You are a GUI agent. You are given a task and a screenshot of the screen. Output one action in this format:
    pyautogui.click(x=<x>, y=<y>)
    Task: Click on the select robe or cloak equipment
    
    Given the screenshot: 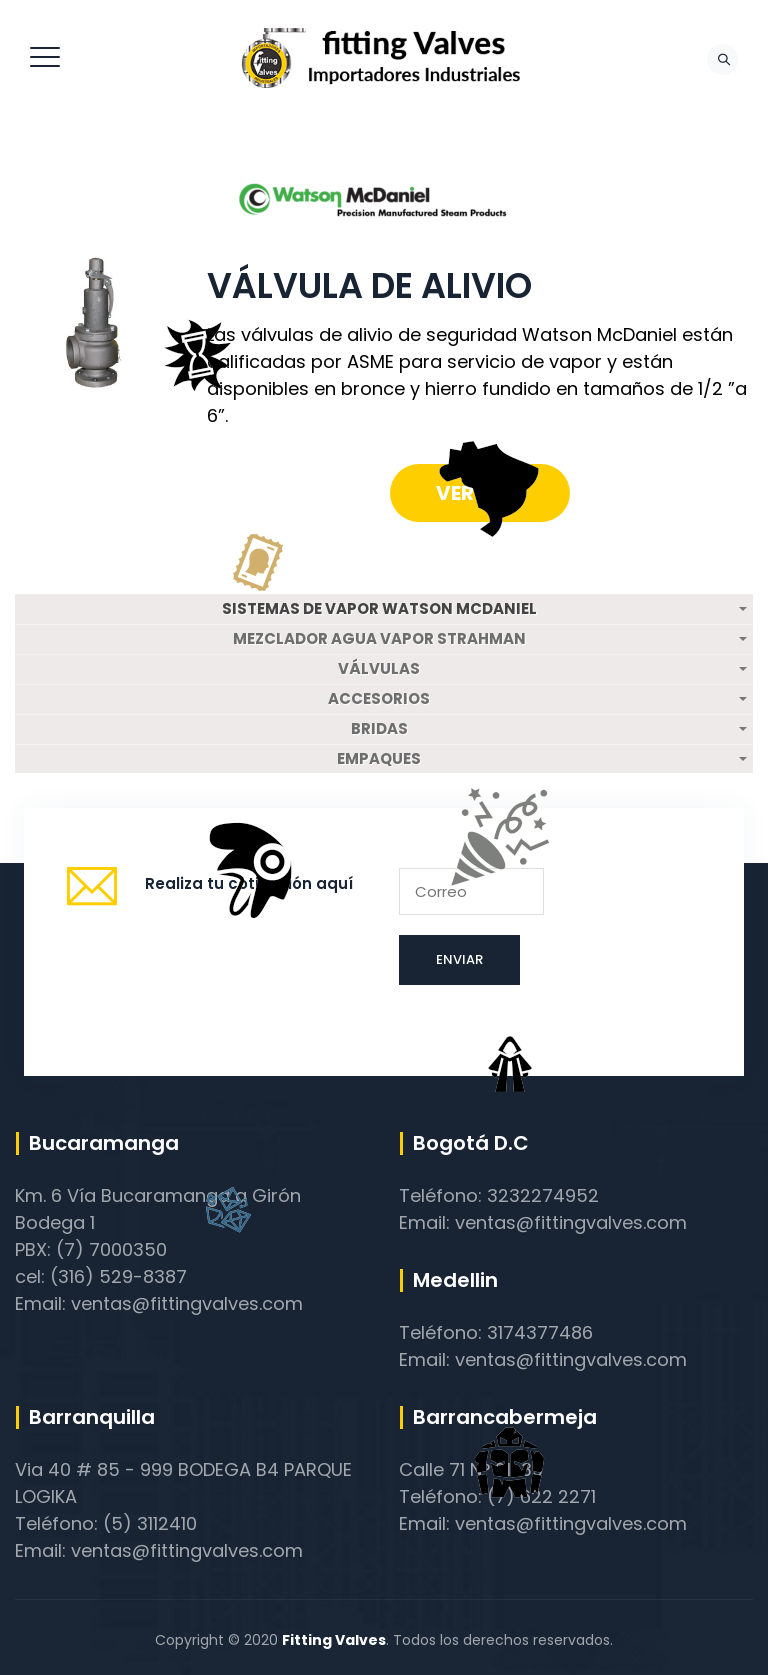 What is the action you would take?
    pyautogui.click(x=510, y=1064)
    